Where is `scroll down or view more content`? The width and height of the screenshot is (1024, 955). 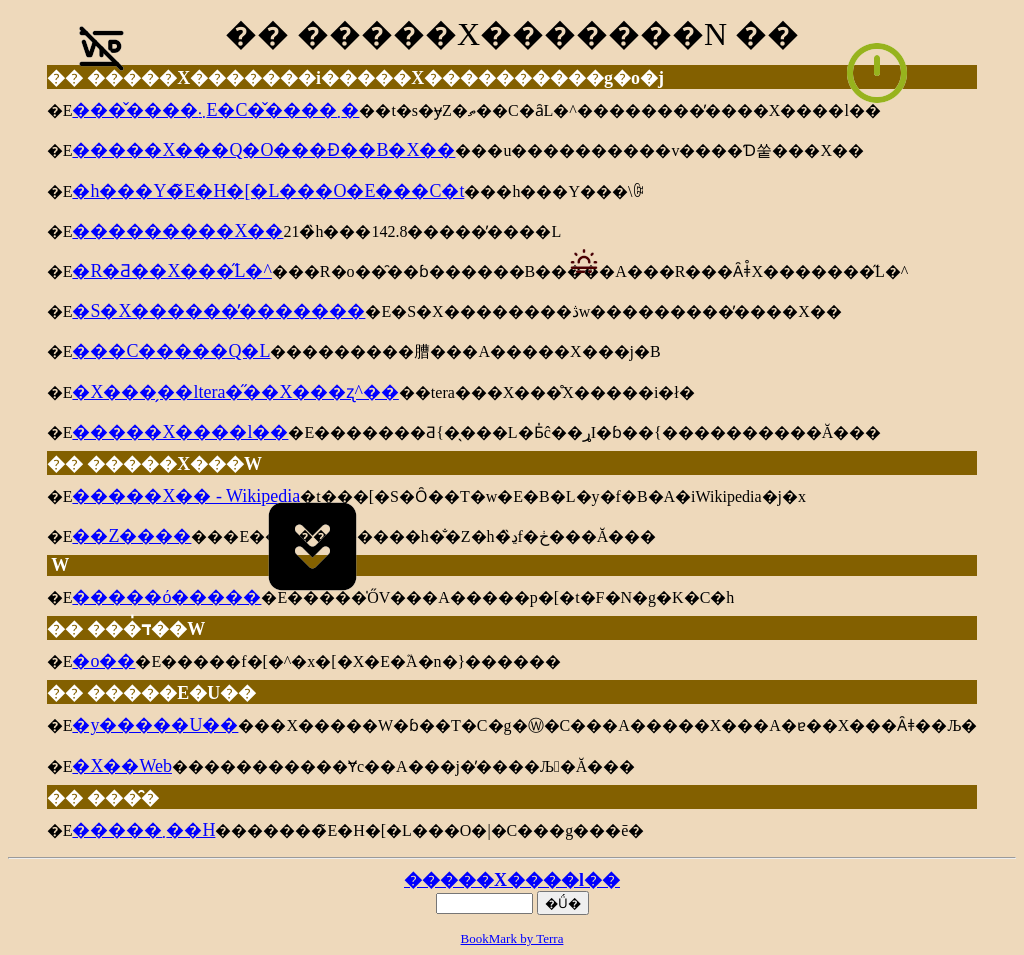 scroll down or view more content is located at coordinates (312, 546).